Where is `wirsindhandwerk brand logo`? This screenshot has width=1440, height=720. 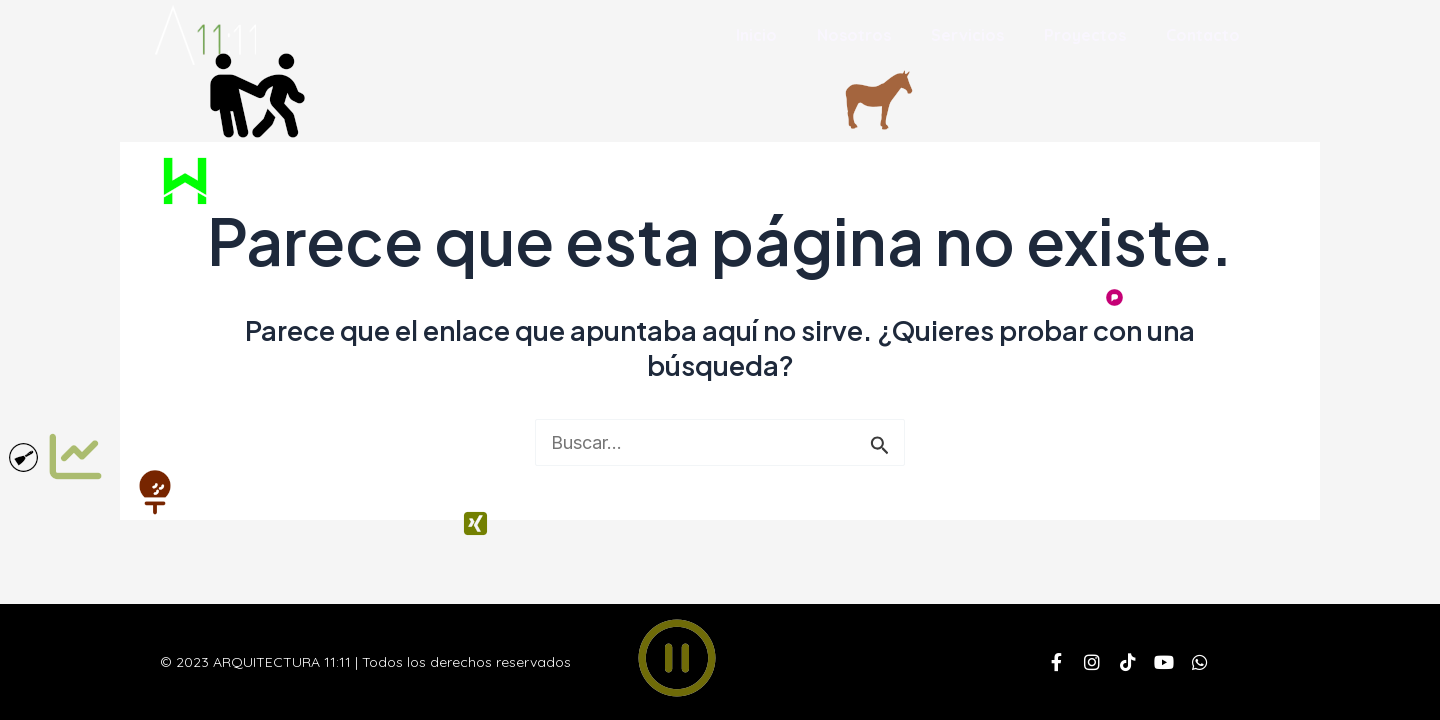 wirsindhandwerk brand logo is located at coordinates (185, 181).